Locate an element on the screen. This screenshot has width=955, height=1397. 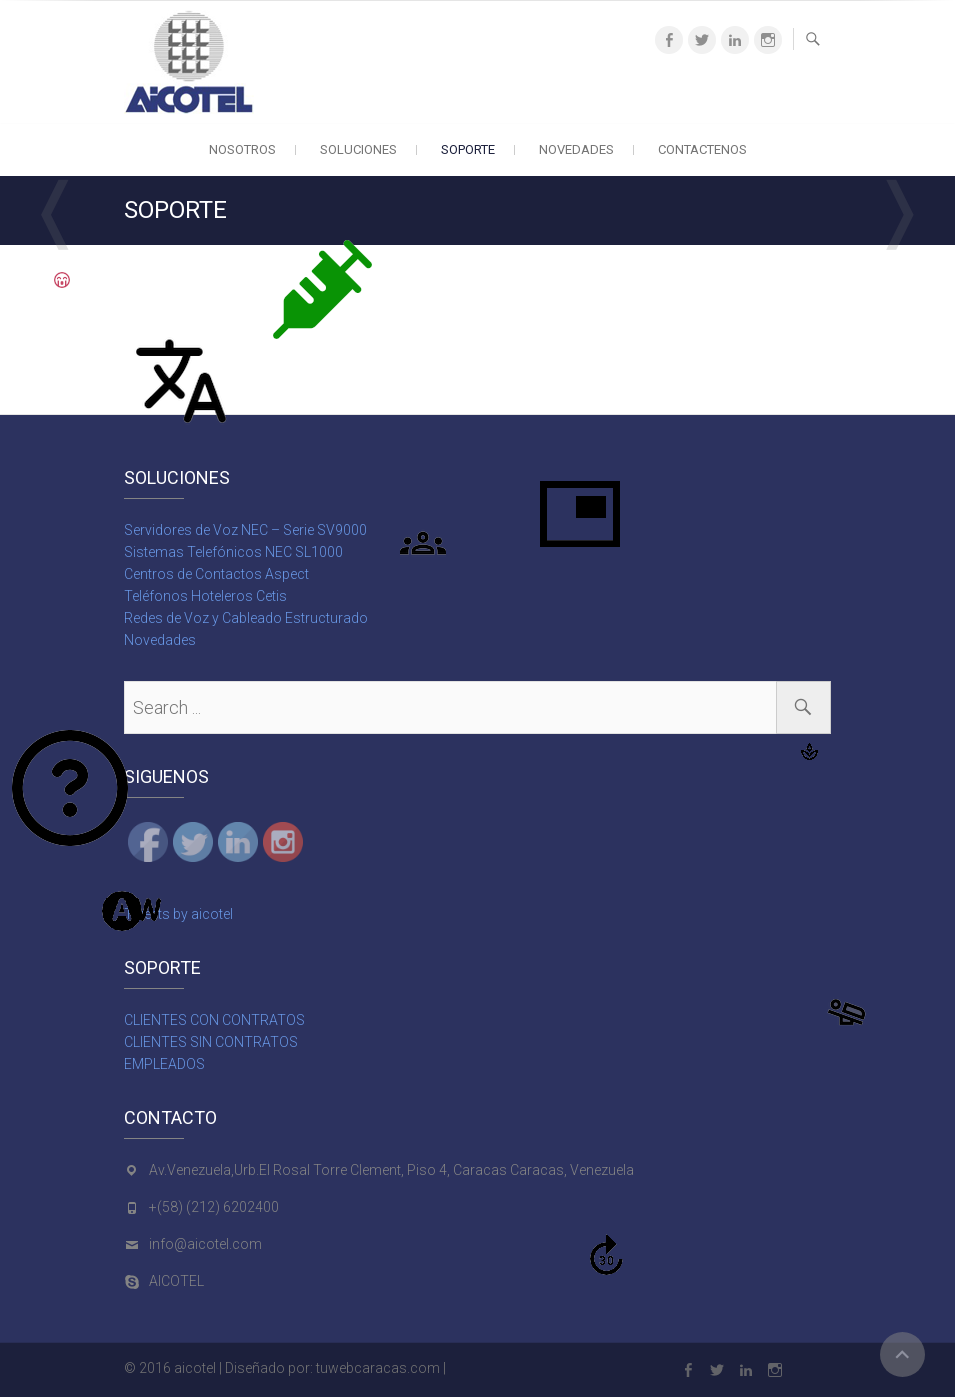
access vaccination or medical records is located at coordinates (322, 289).